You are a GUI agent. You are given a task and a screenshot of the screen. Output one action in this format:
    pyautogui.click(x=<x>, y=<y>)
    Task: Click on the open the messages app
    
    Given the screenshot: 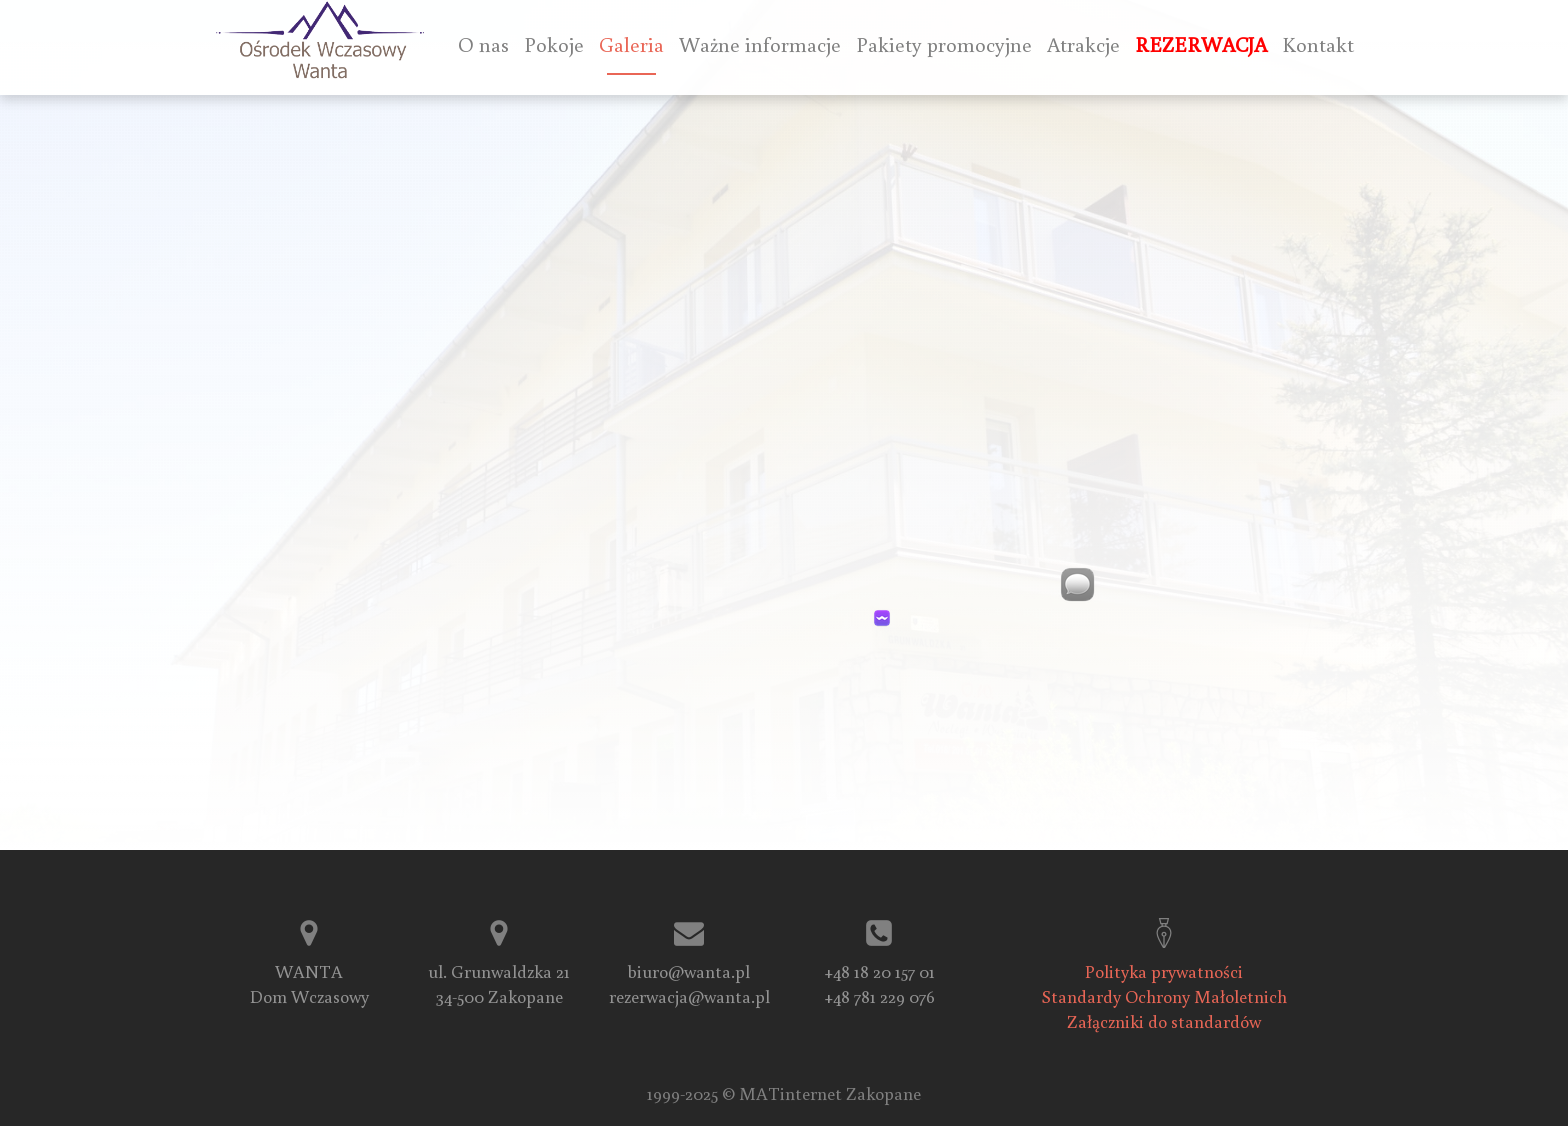 What is the action you would take?
    pyautogui.click(x=1077, y=584)
    